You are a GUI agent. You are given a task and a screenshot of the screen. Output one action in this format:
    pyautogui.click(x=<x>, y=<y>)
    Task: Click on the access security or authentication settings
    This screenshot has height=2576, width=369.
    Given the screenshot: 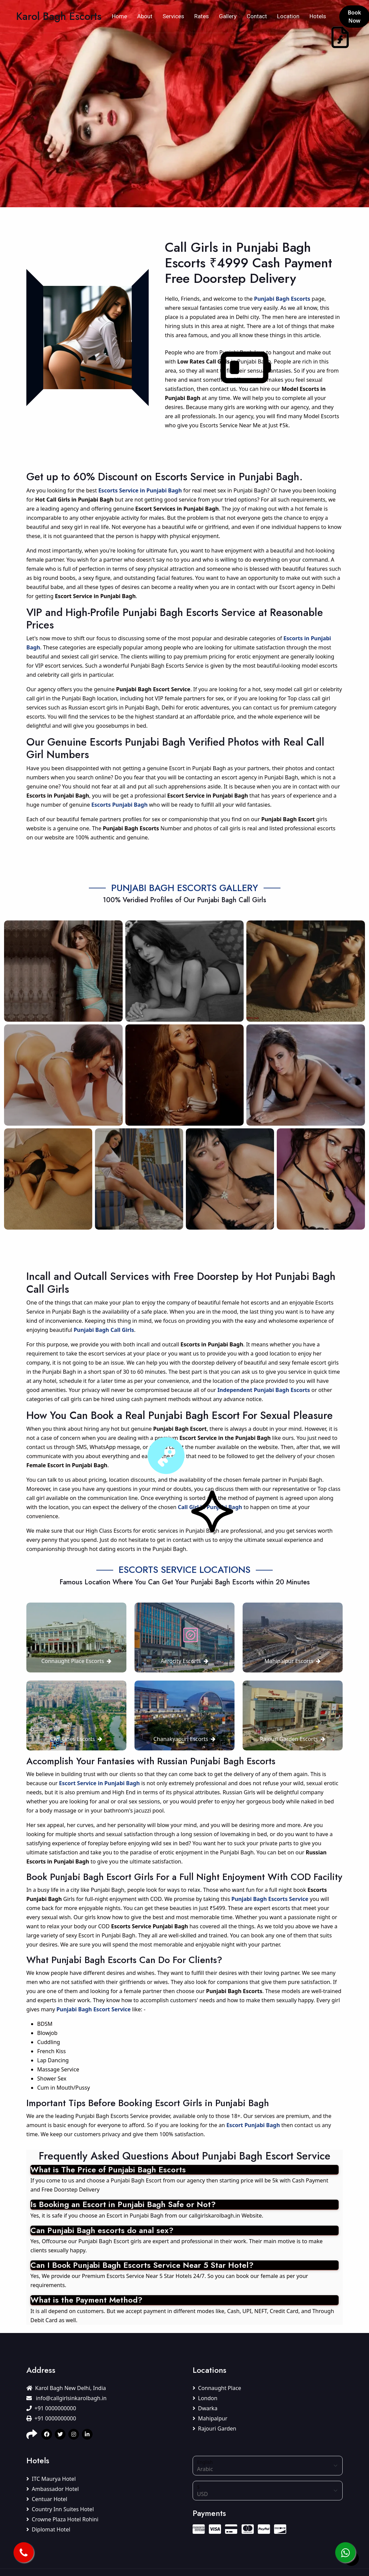 What is the action you would take?
    pyautogui.click(x=166, y=1455)
    